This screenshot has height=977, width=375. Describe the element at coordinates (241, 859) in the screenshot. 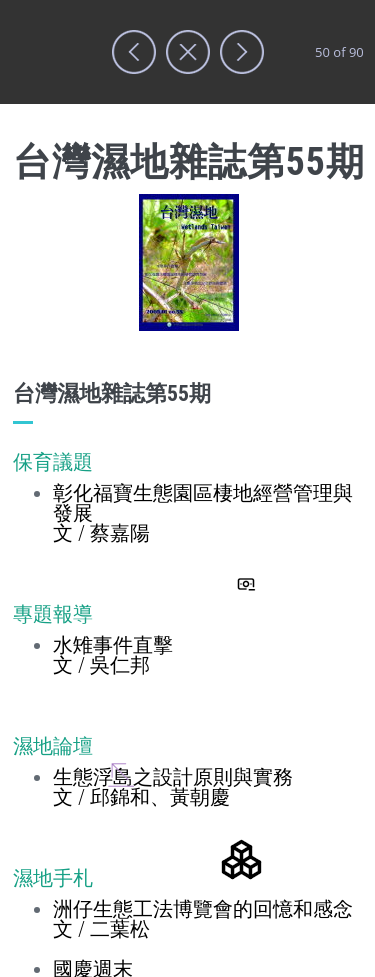

I see `view all packages or deliveries` at that location.